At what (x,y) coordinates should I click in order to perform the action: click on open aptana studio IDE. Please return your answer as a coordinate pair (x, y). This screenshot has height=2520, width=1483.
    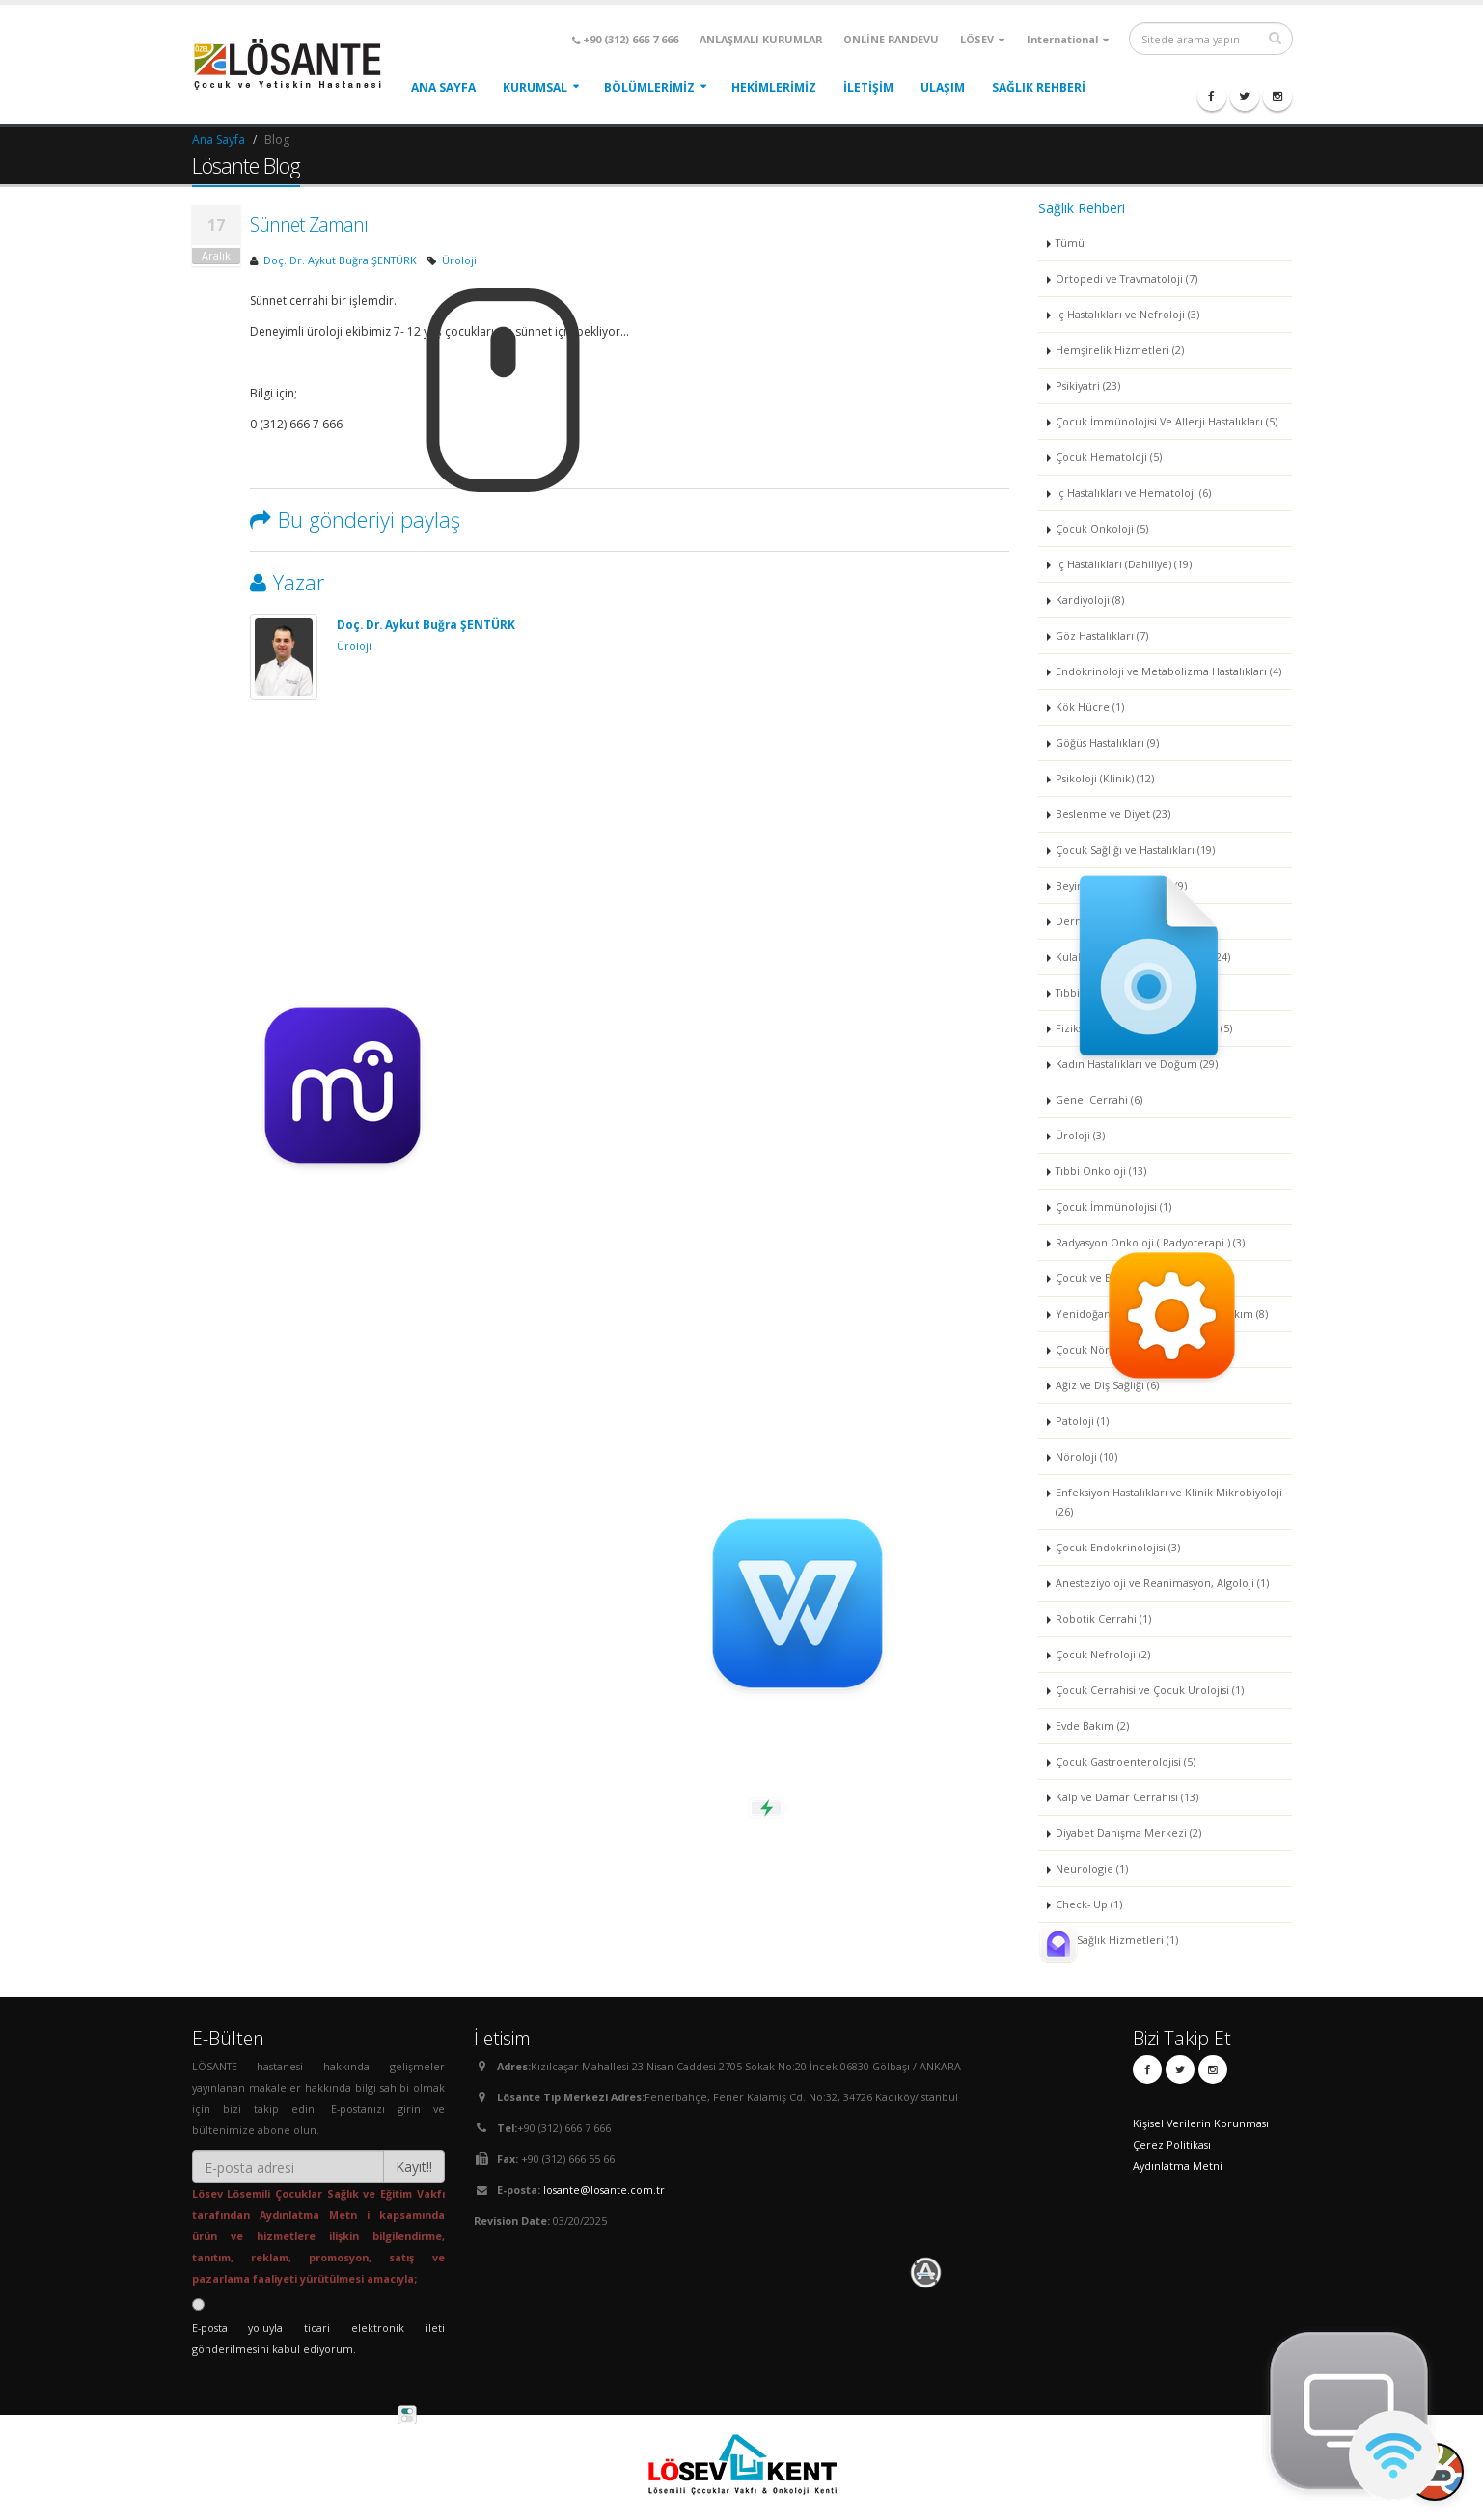
    Looking at the image, I should click on (1171, 1315).